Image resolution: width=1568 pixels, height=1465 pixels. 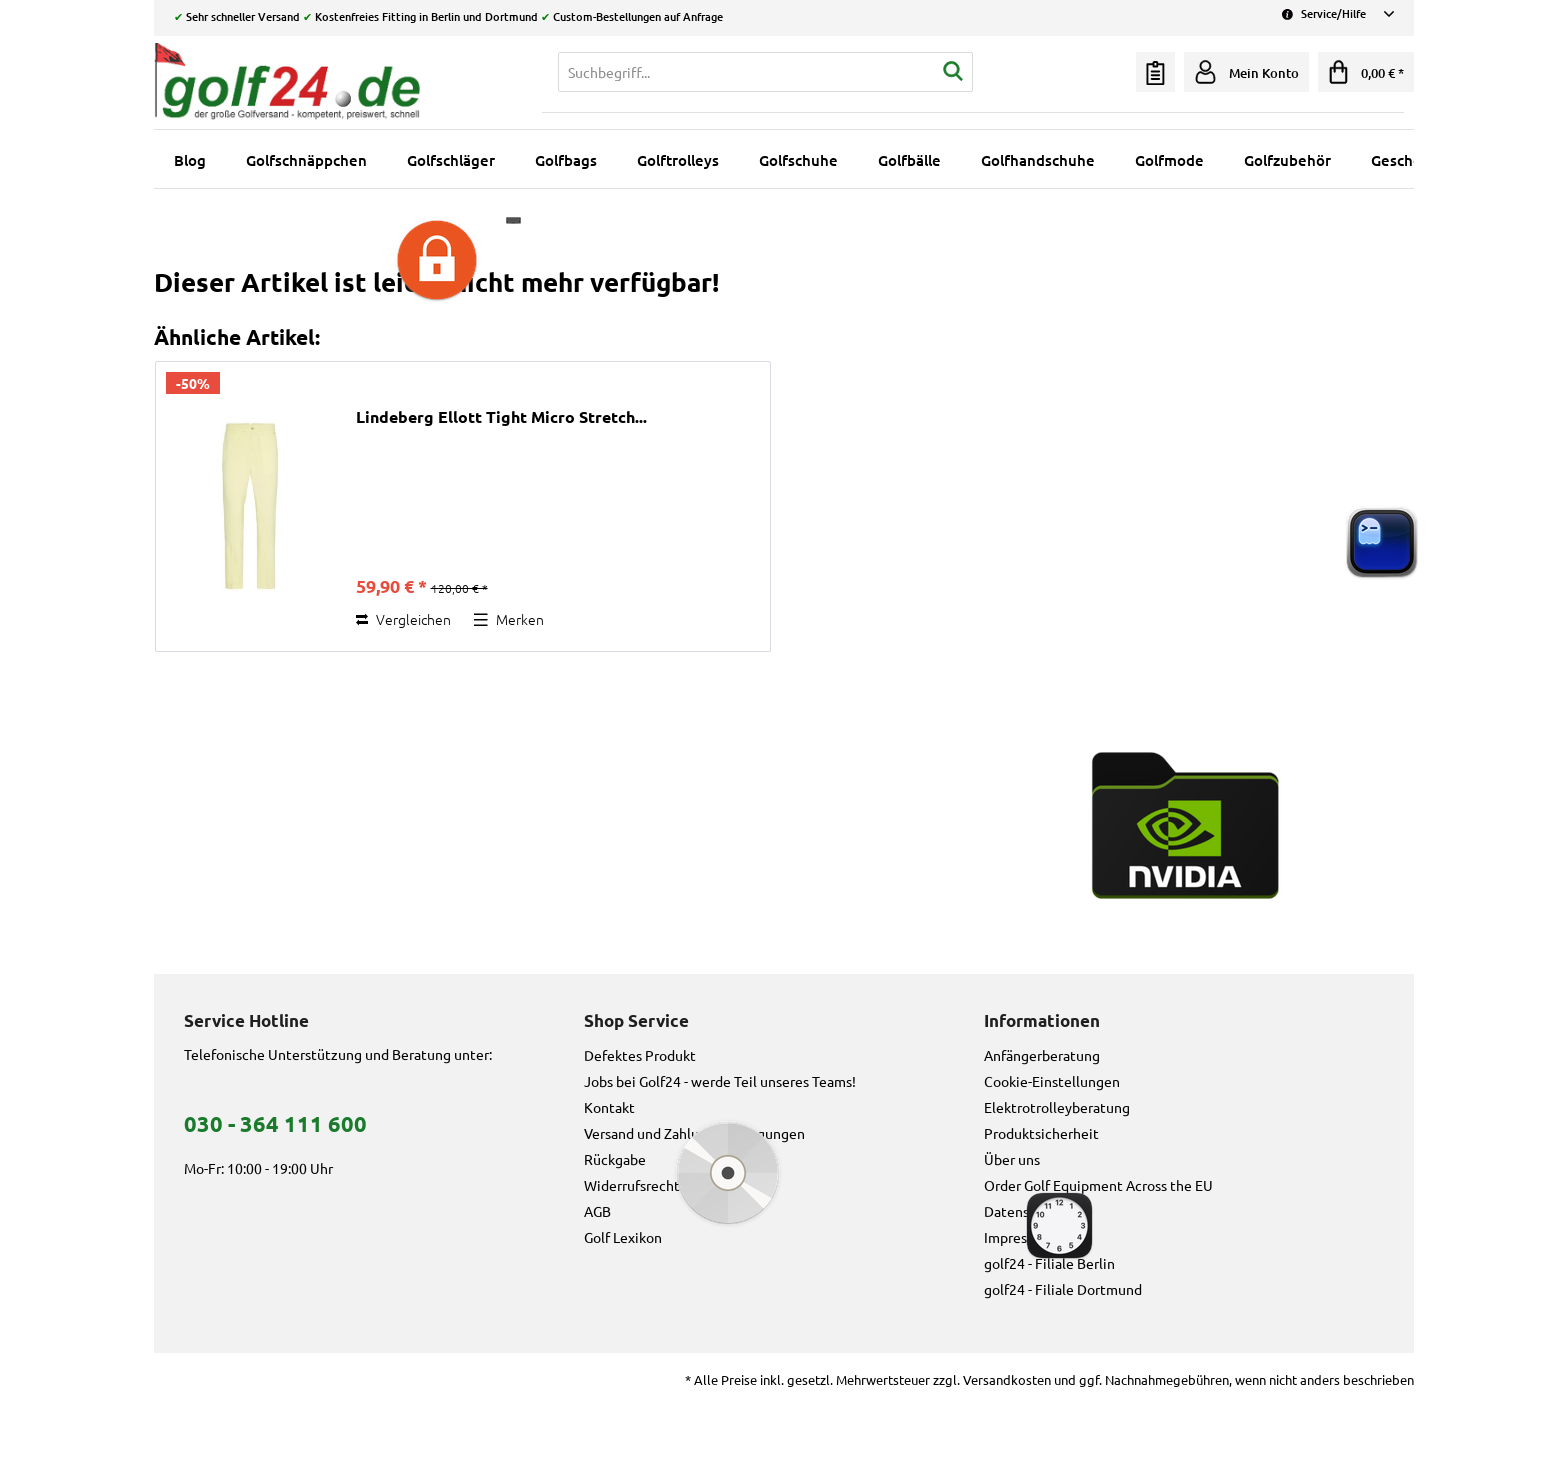 I want to click on access DVD drive or optical disc contents, so click(x=728, y=1173).